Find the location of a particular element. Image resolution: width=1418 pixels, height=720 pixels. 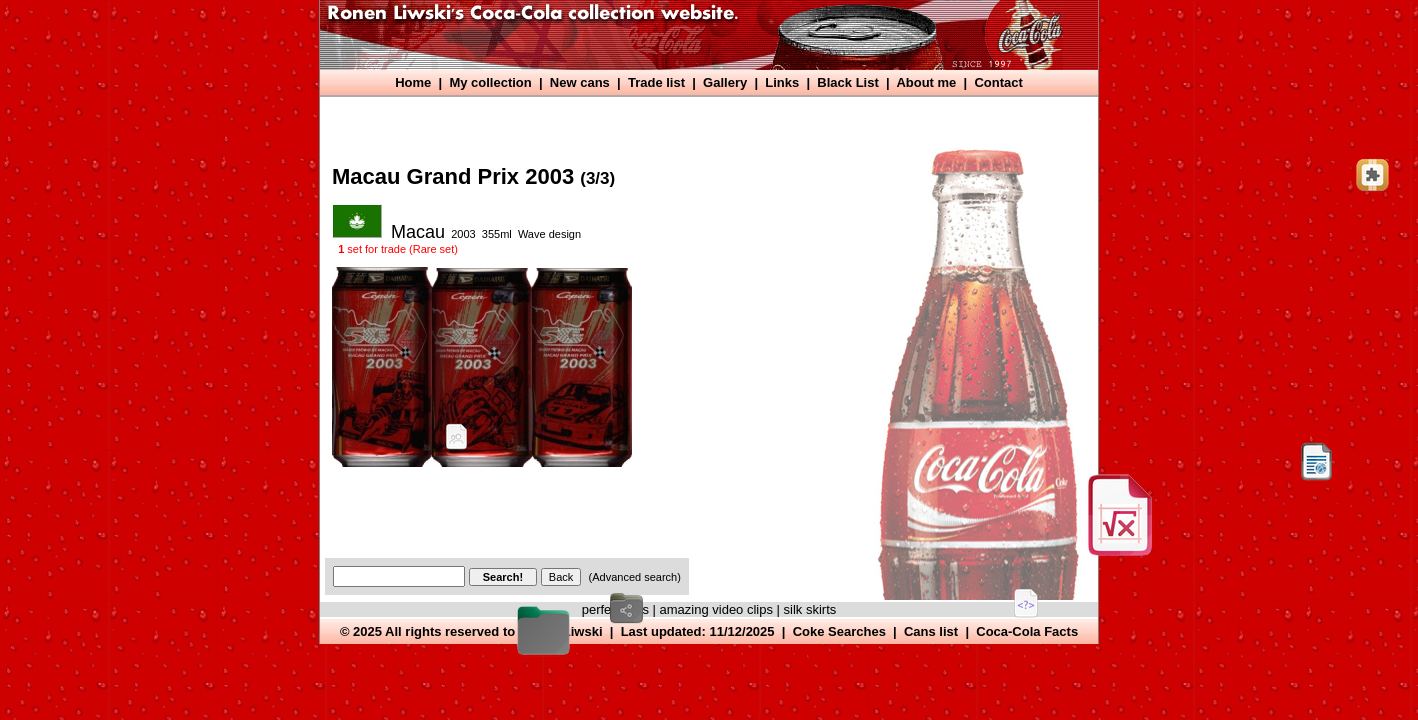

open folder to view contents is located at coordinates (543, 630).